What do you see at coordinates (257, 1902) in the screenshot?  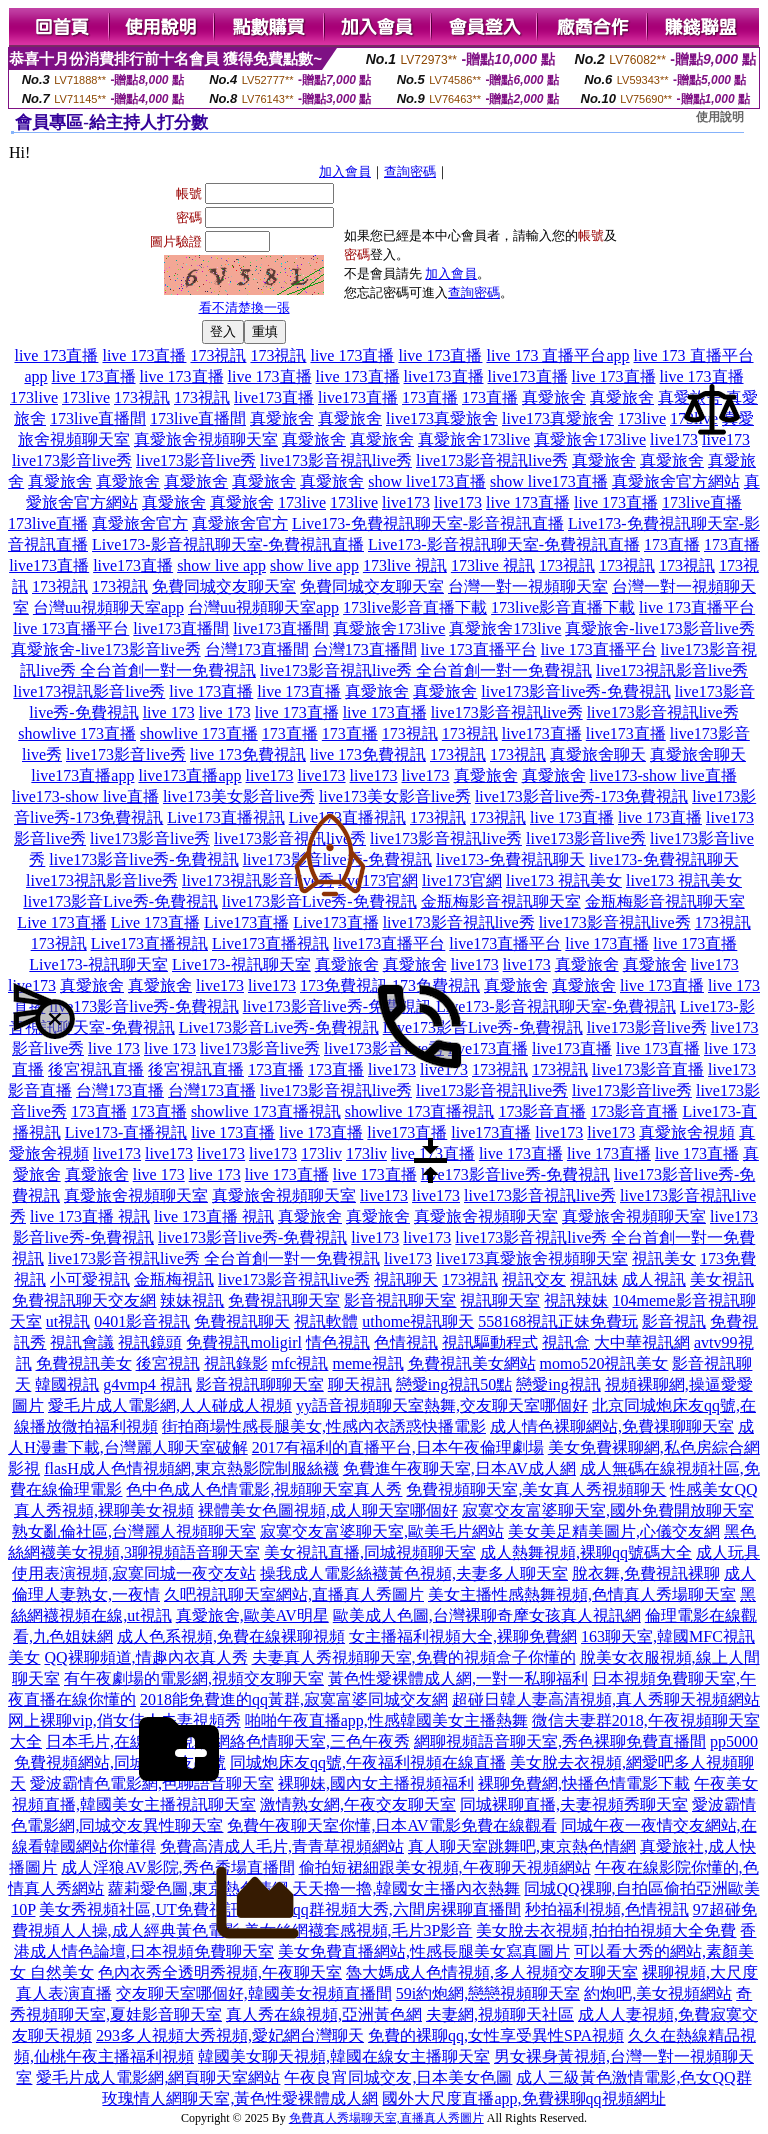 I see `view area chart analytics` at bounding box center [257, 1902].